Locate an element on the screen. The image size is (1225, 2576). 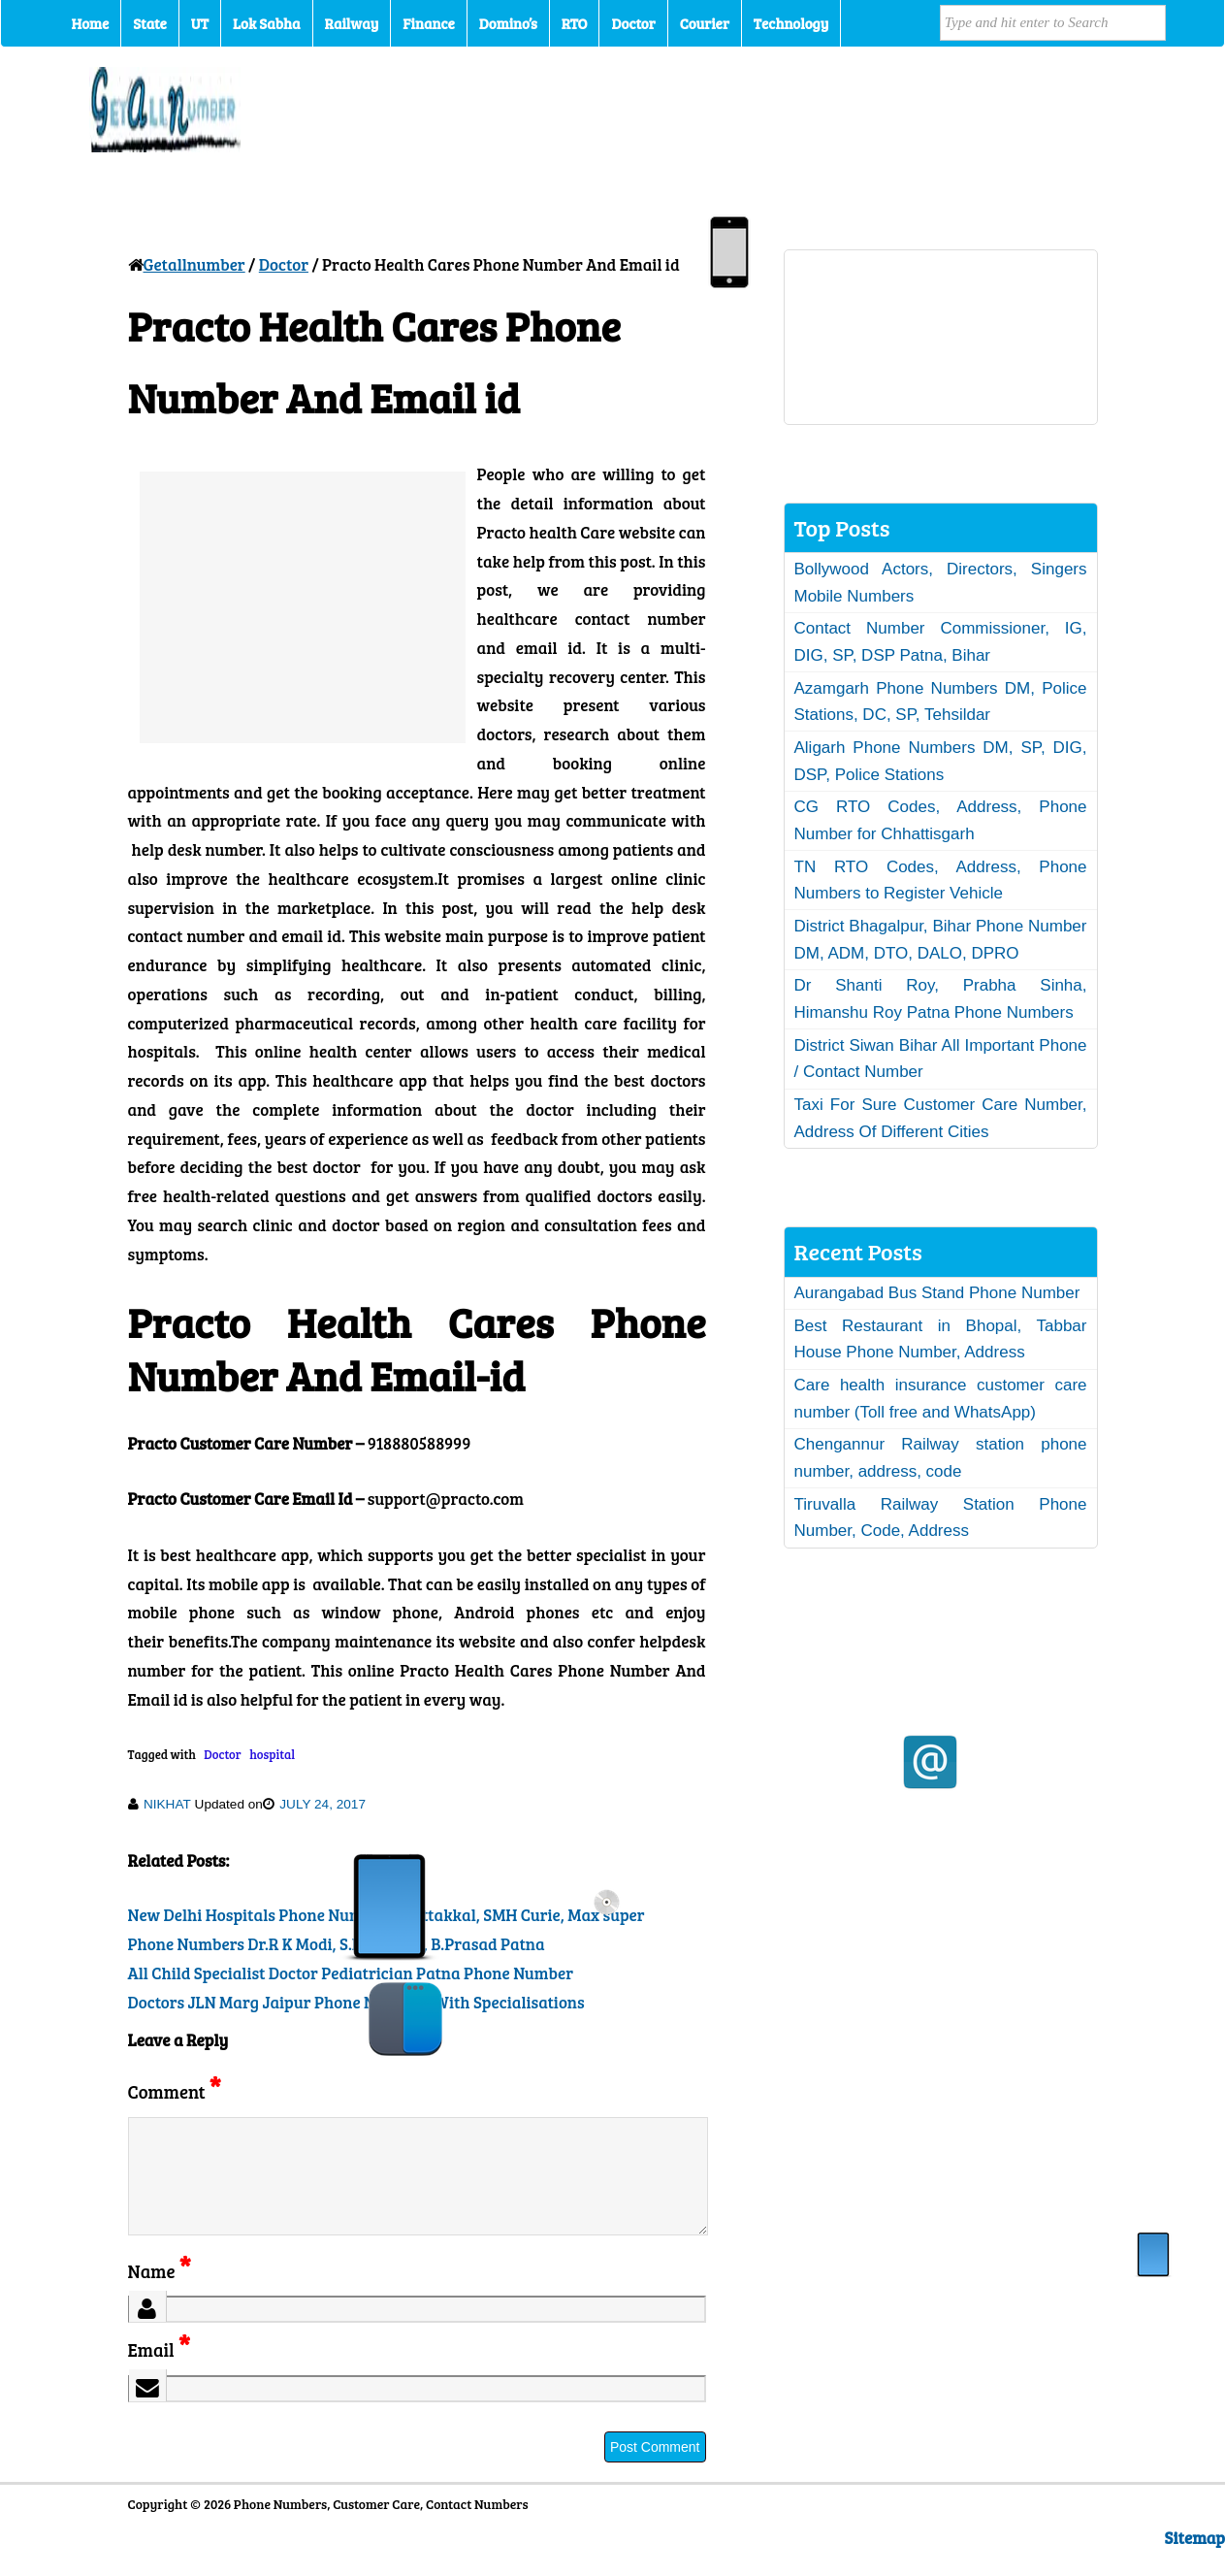
iPad Pro device connected to your system is located at coordinates (1153, 2255).